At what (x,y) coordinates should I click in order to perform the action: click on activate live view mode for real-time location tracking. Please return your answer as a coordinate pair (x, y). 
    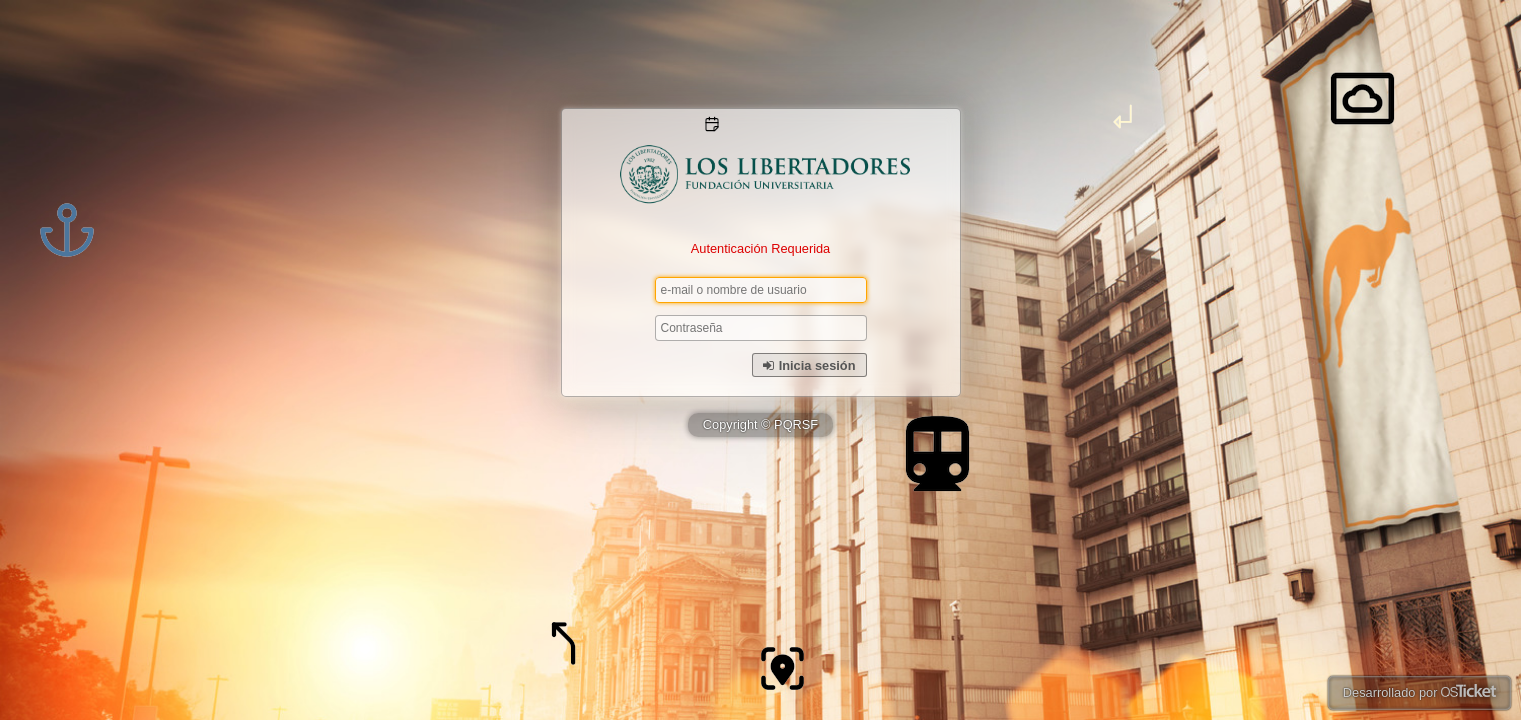
    Looking at the image, I should click on (782, 668).